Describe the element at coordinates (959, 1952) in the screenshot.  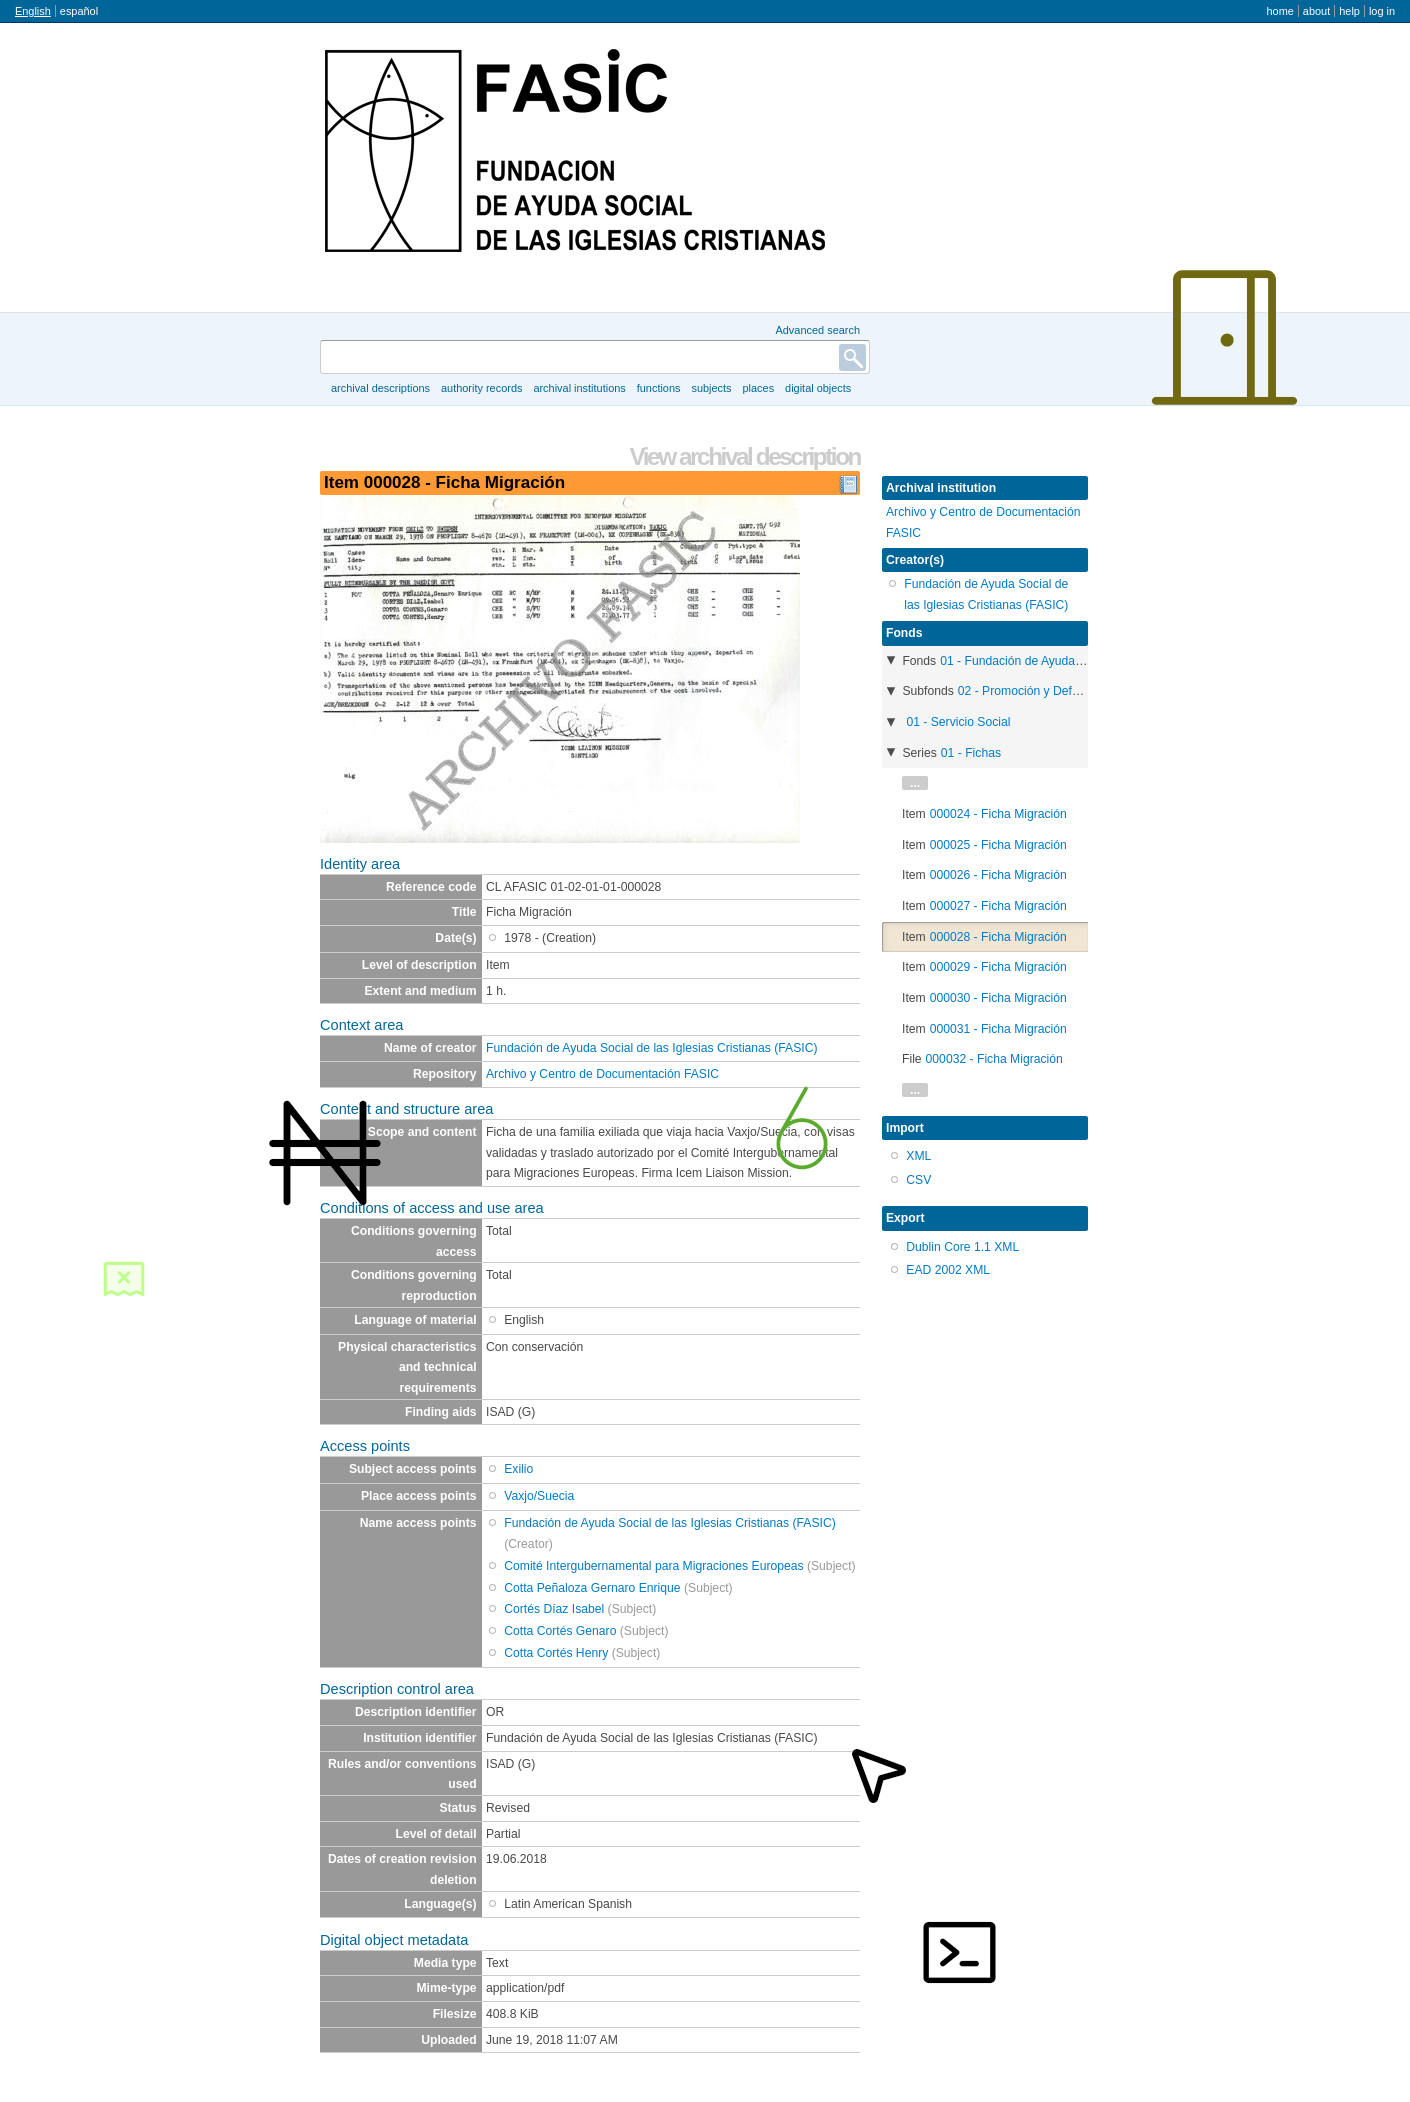
I see `open terminal or command line interface` at that location.